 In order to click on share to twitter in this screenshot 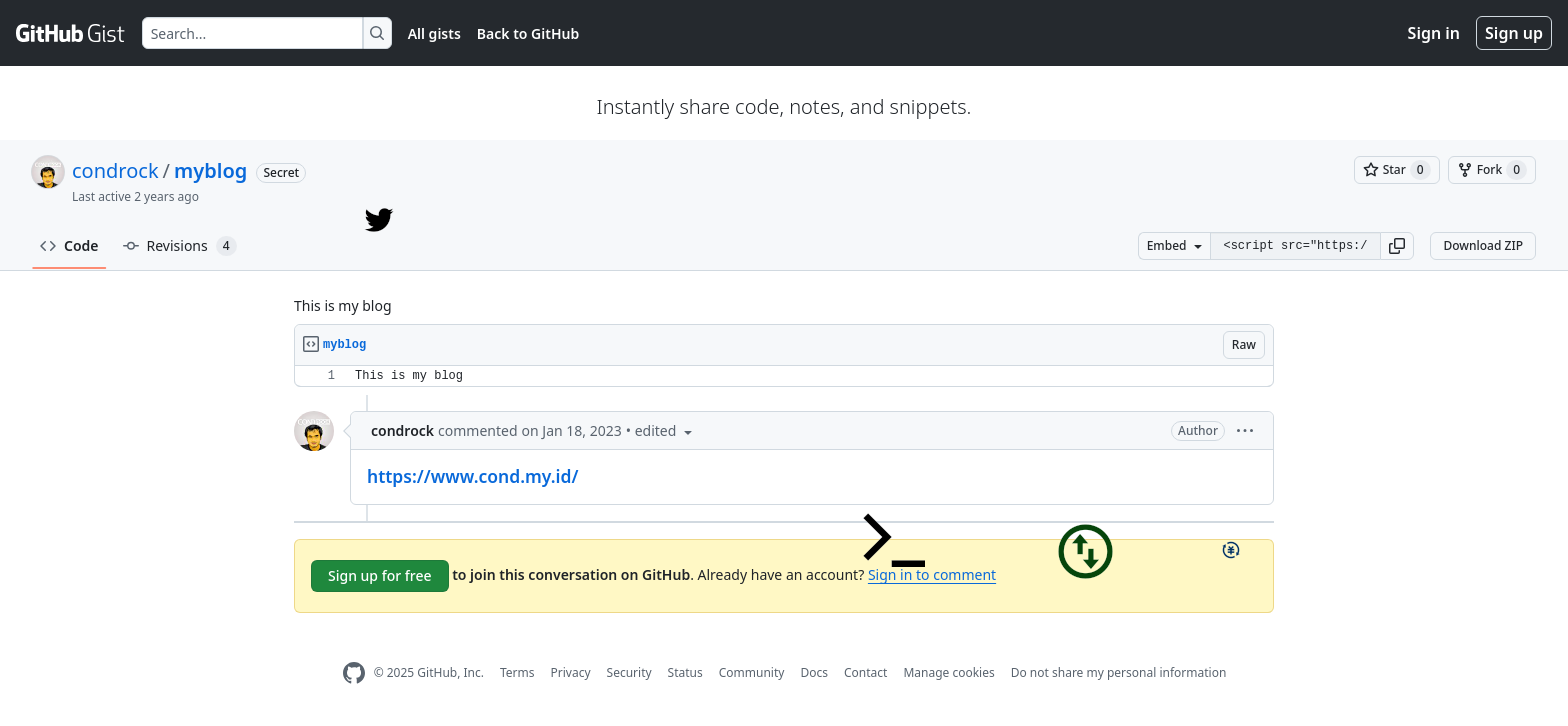, I will do `click(379, 220)`.